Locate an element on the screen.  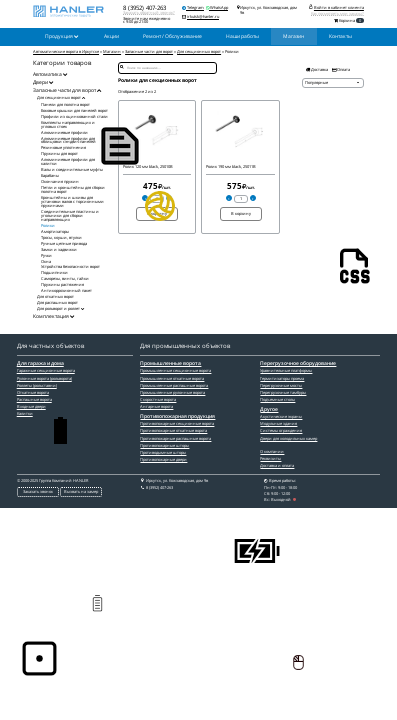
access volleyball or beach sports content is located at coordinates (160, 206).